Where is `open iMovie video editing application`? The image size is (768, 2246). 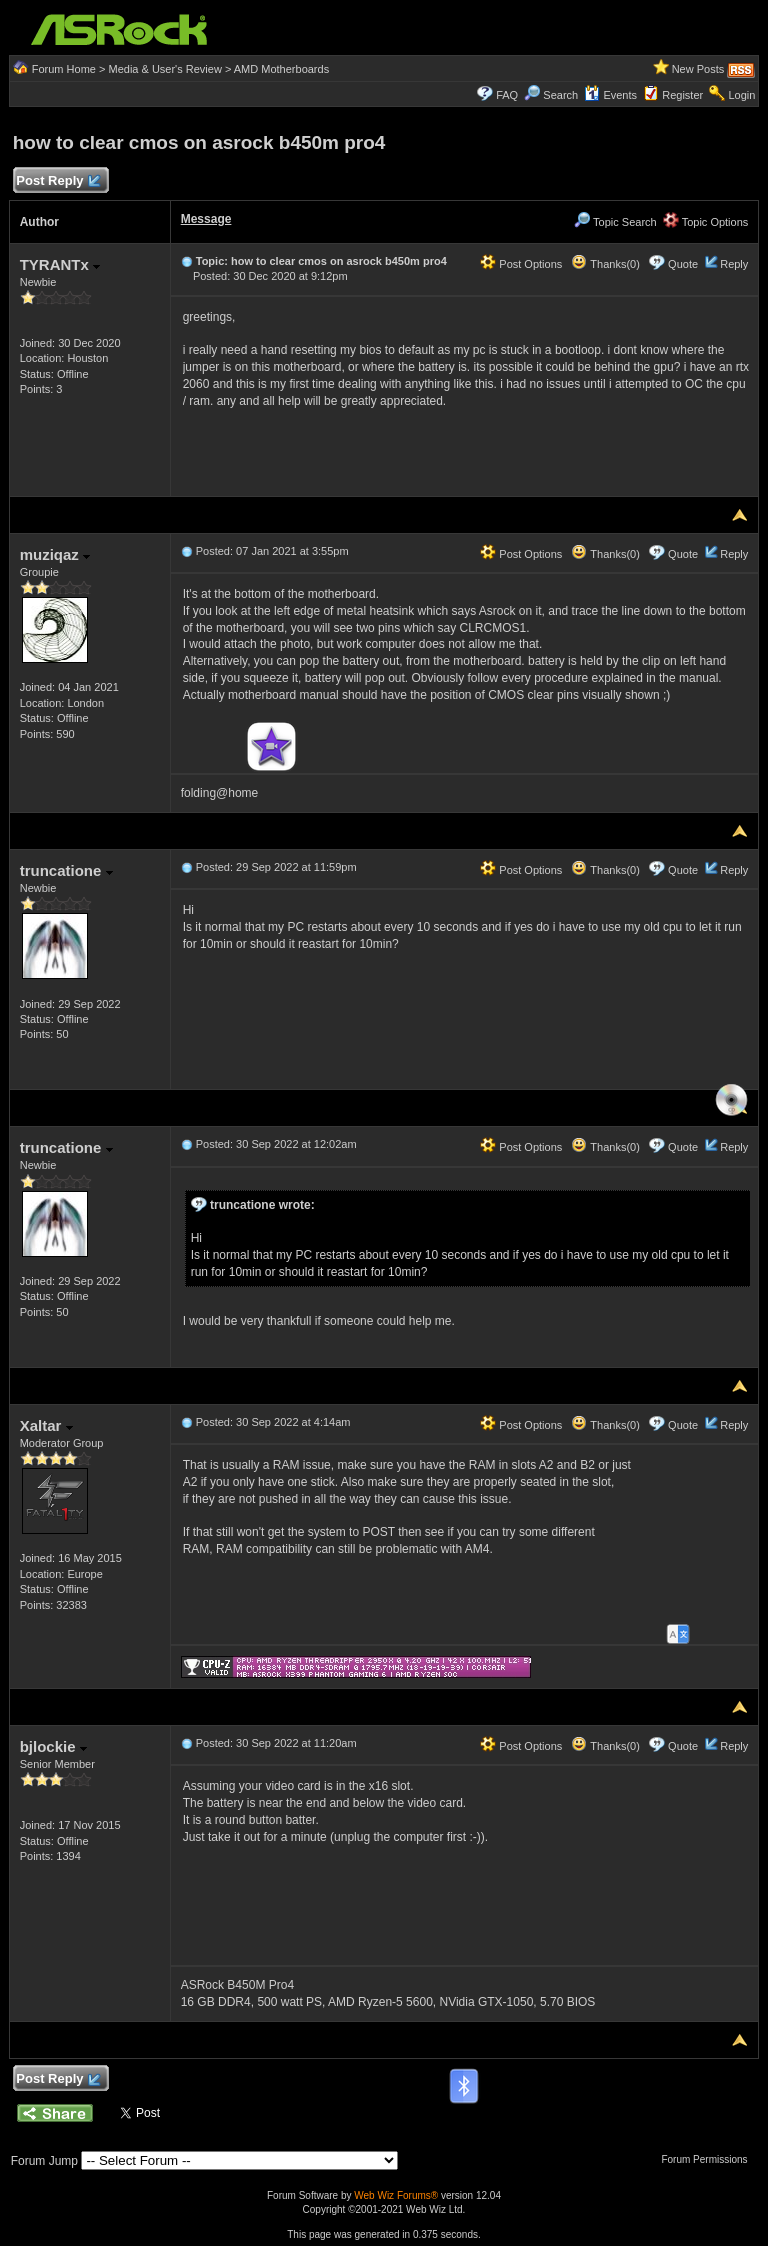 open iMovie video editing application is located at coordinates (271, 746).